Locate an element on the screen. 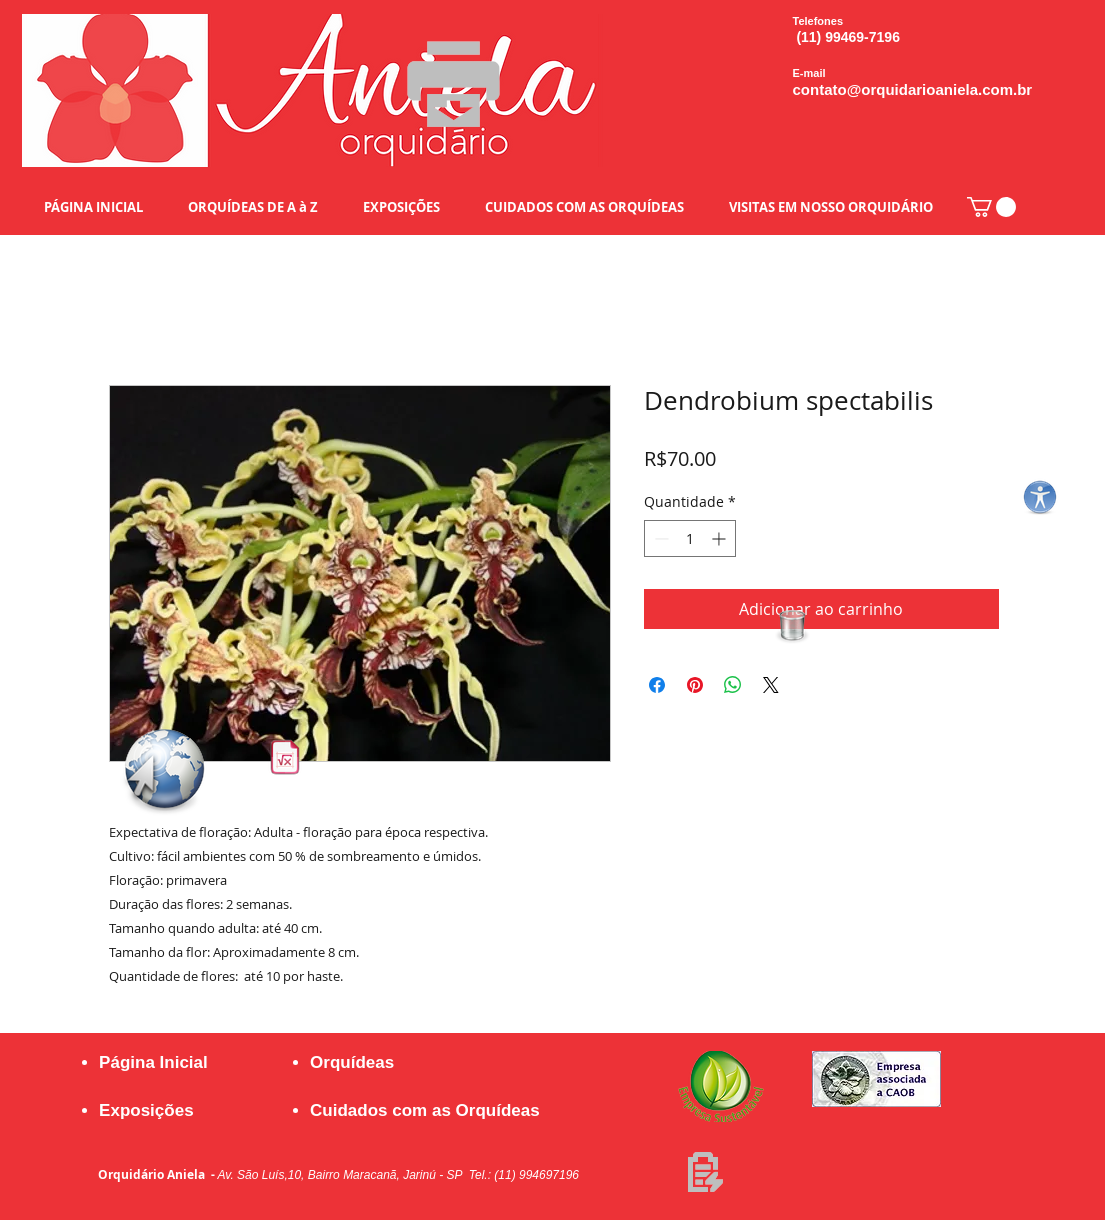 This screenshot has width=1105, height=1220. indicates a print job is in progress is located at coordinates (453, 87).